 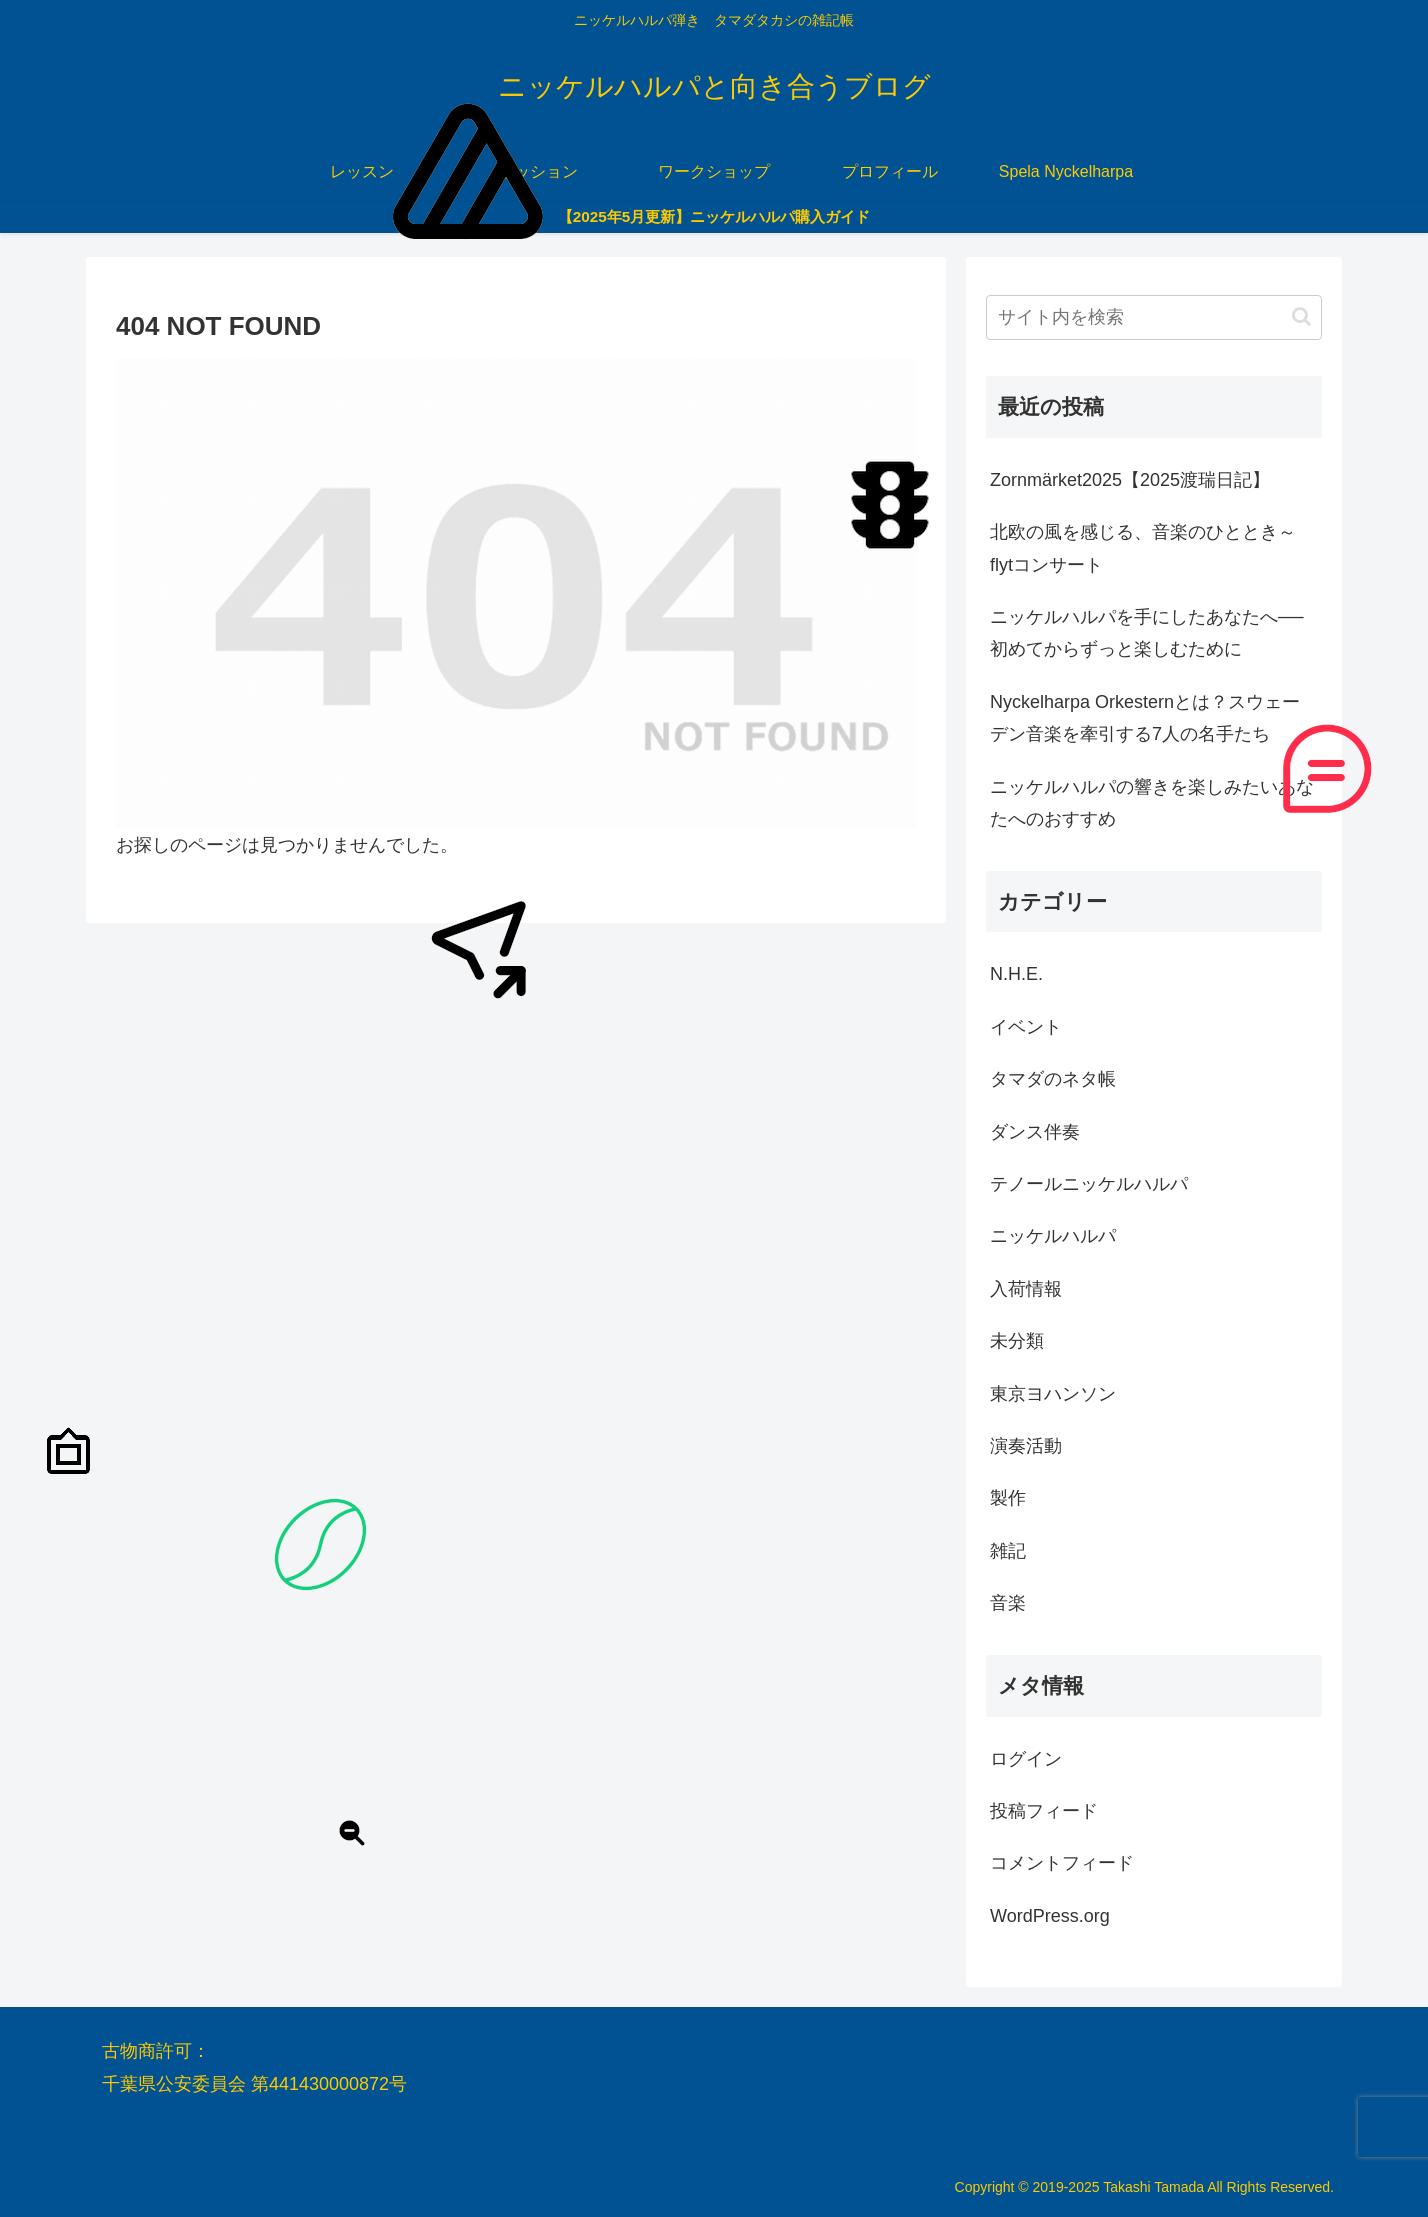 I want to click on view traffic conditions on map, so click(x=890, y=505).